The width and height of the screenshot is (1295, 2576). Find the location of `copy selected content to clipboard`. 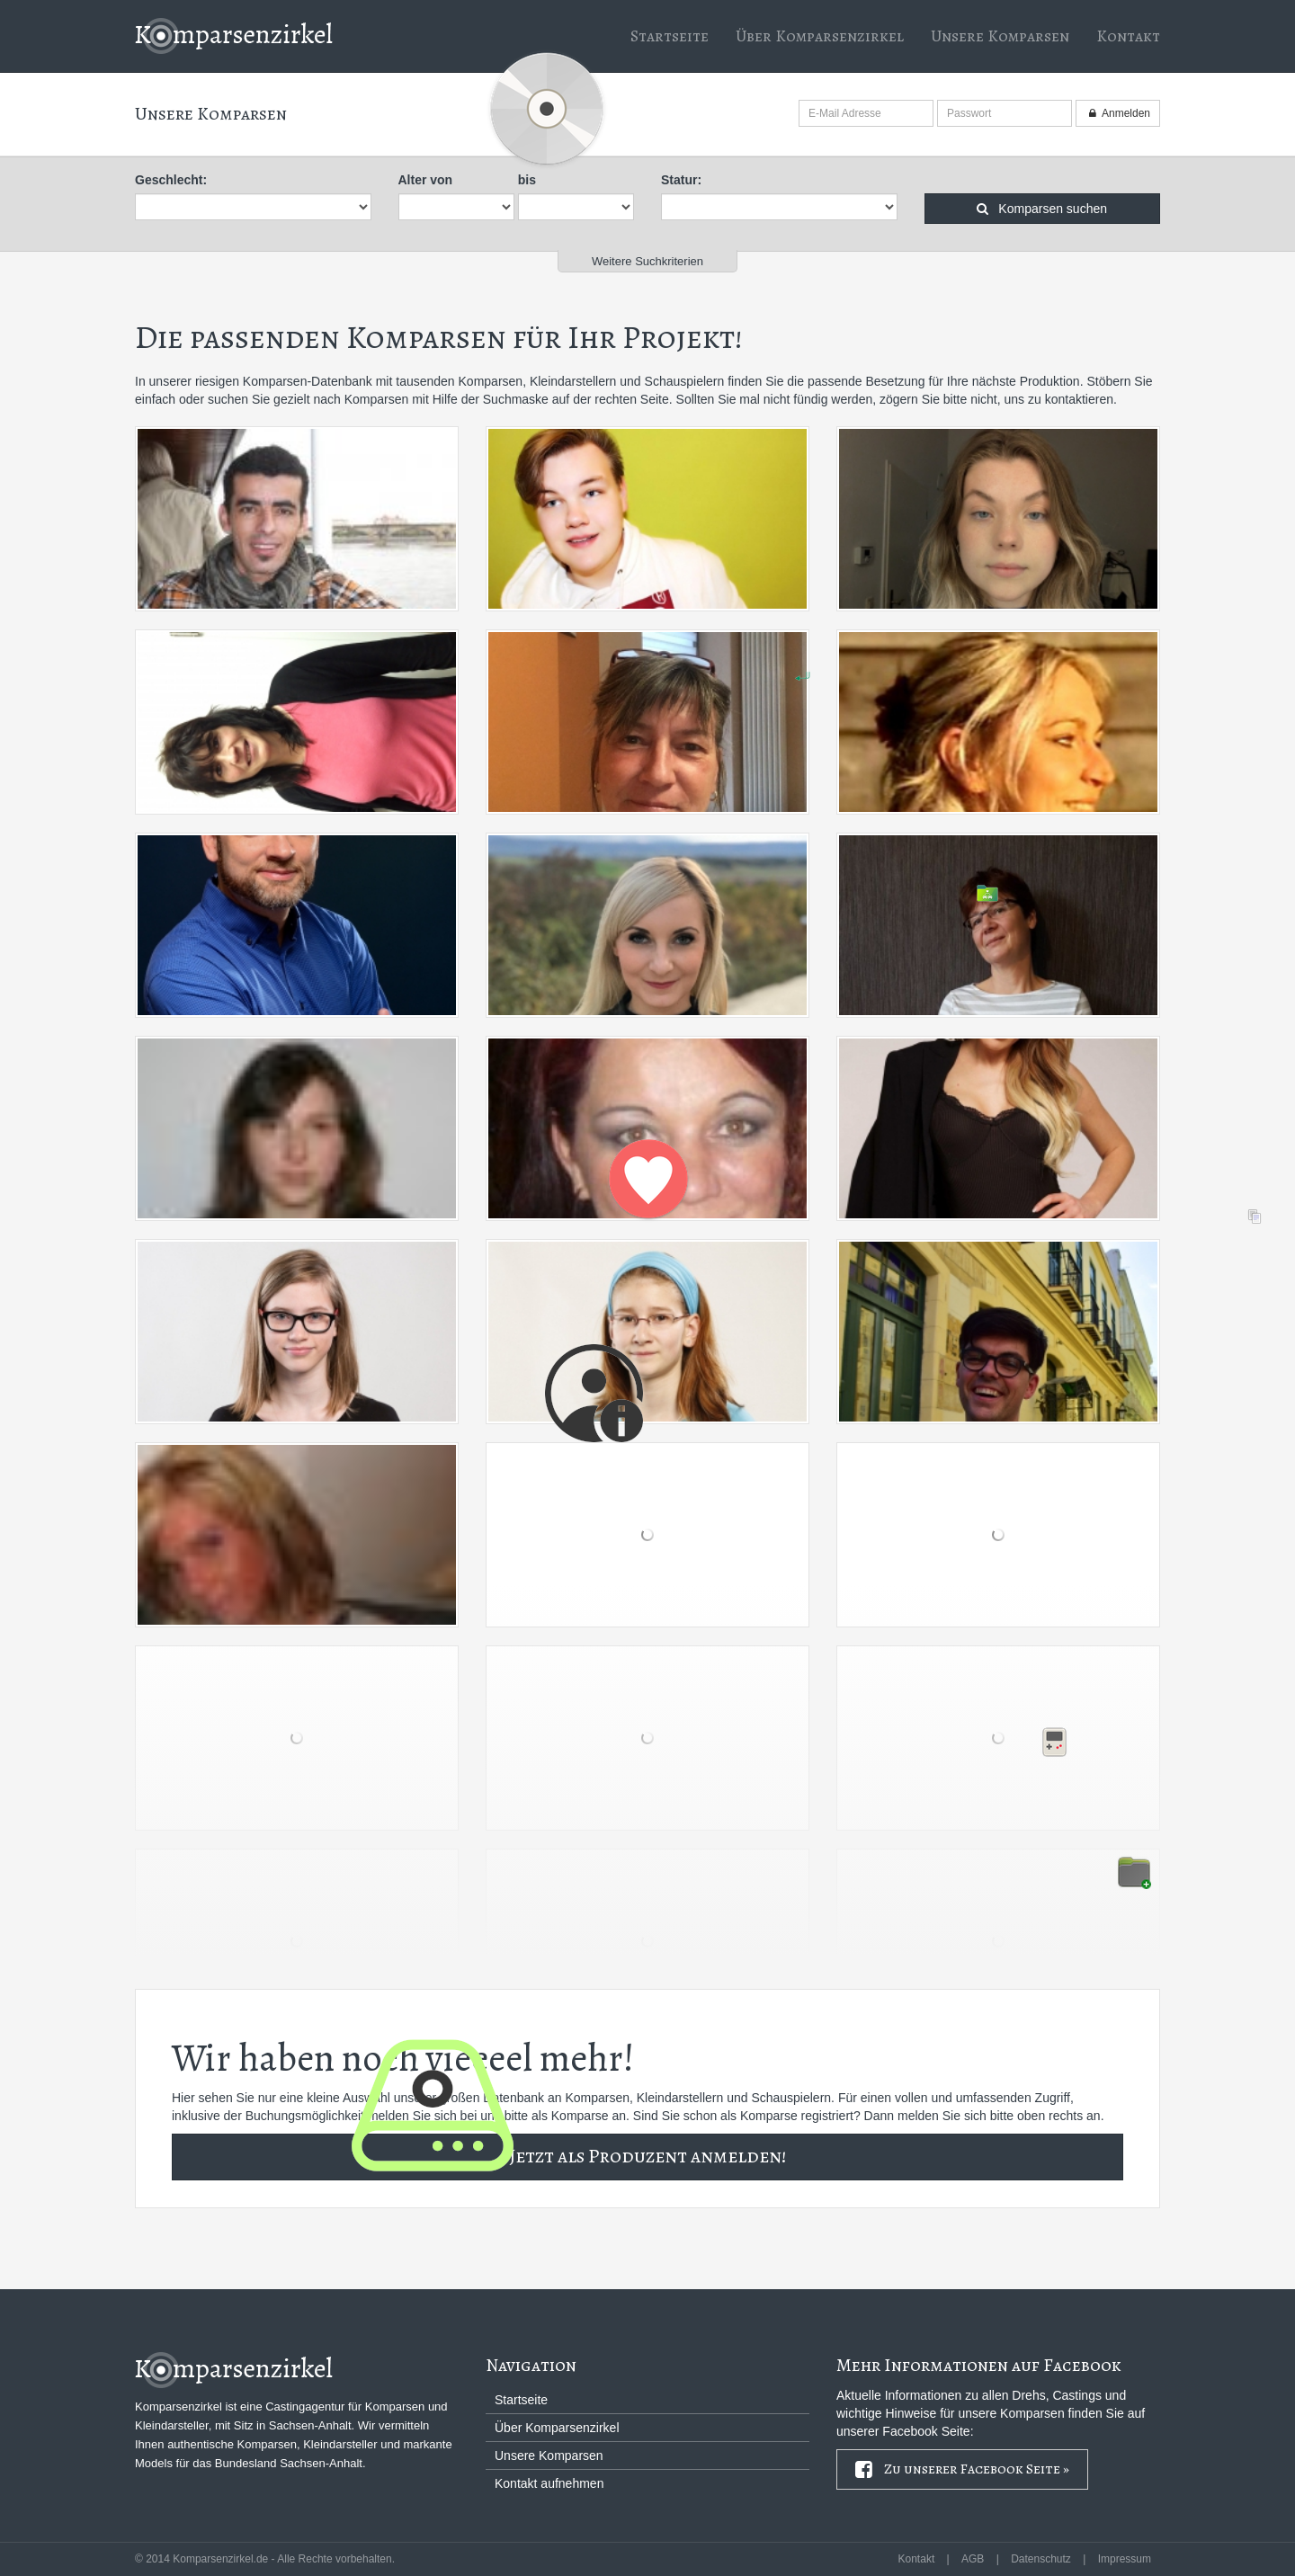

copy selected content to clipboard is located at coordinates (1255, 1217).